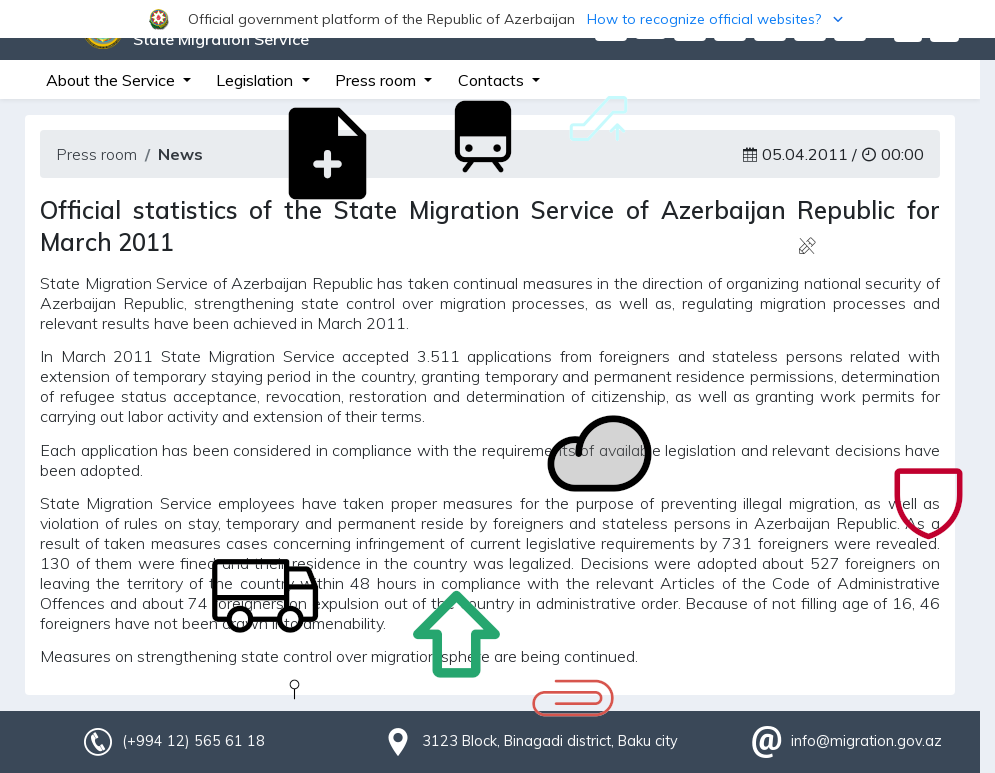  What do you see at coordinates (327, 153) in the screenshot?
I see `create a new file` at bounding box center [327, 153].